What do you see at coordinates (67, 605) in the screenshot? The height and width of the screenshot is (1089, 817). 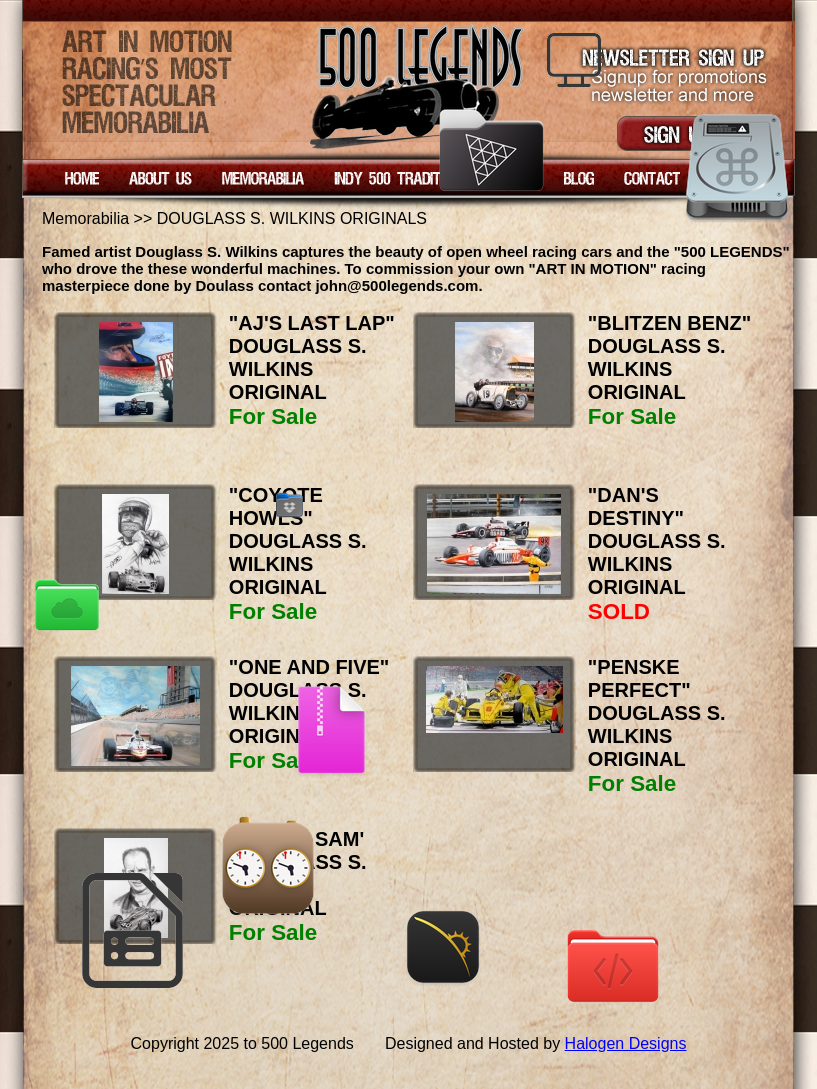 I see `access cloud-synced files and folders` at bounding box center [67, 605].